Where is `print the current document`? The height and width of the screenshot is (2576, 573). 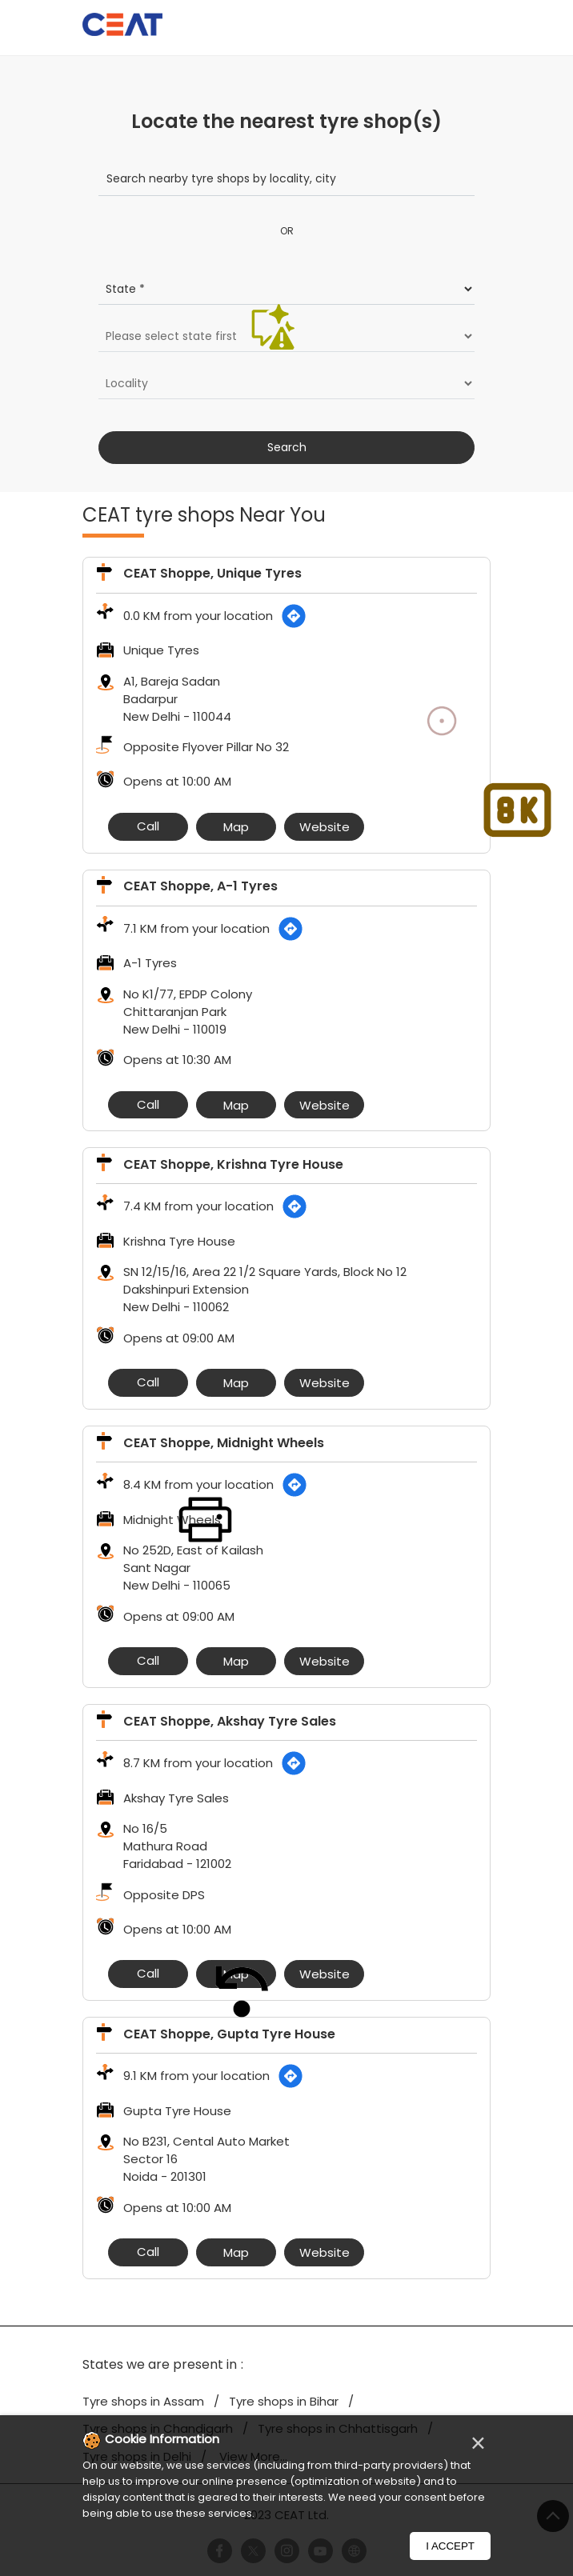 print the current document is located at coordinates (205, 1519).